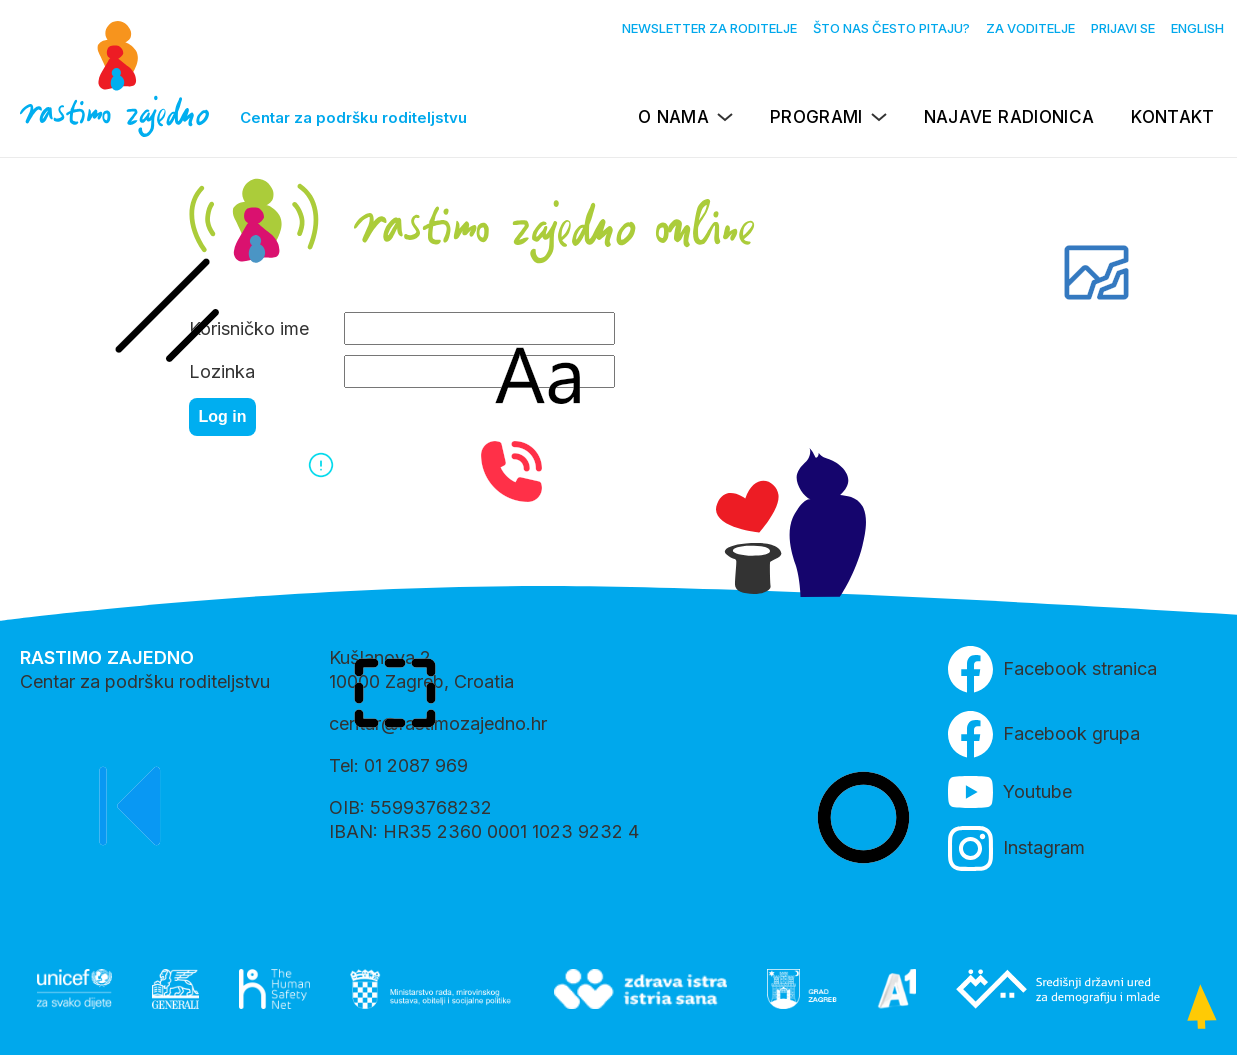 This screenshot has width=1237, height=1055. What do you see at coordinates (511, 471) in the screenshot?
I see `make a phone call` at bounding box center [511, 471].